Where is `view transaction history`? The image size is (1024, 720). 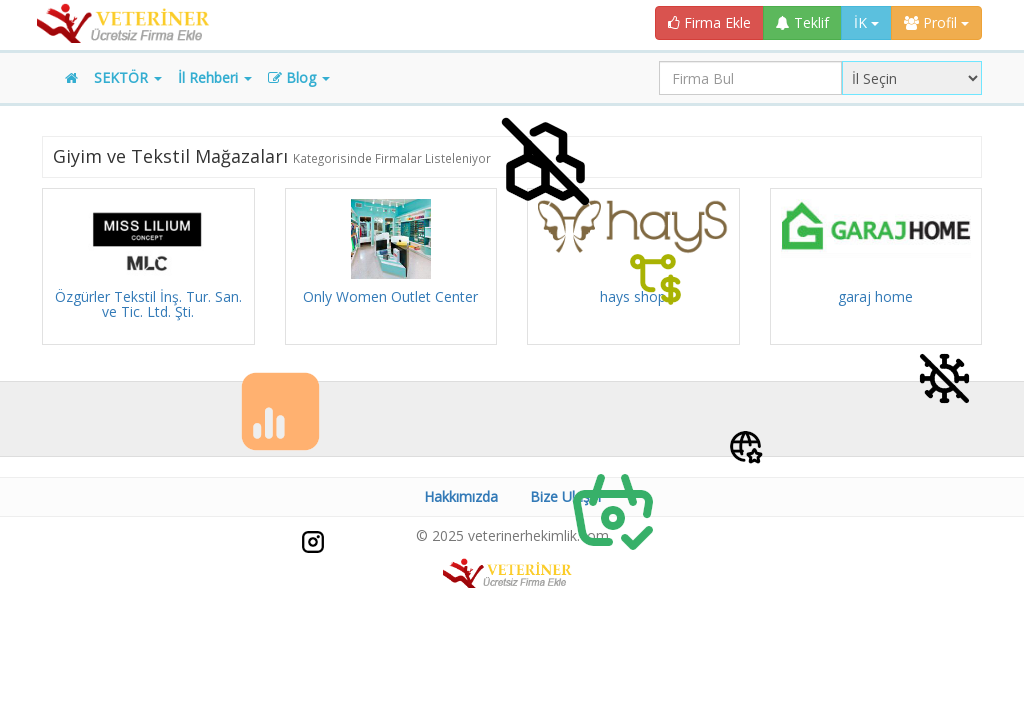 view transaction history is located at coordinates (655, 279).